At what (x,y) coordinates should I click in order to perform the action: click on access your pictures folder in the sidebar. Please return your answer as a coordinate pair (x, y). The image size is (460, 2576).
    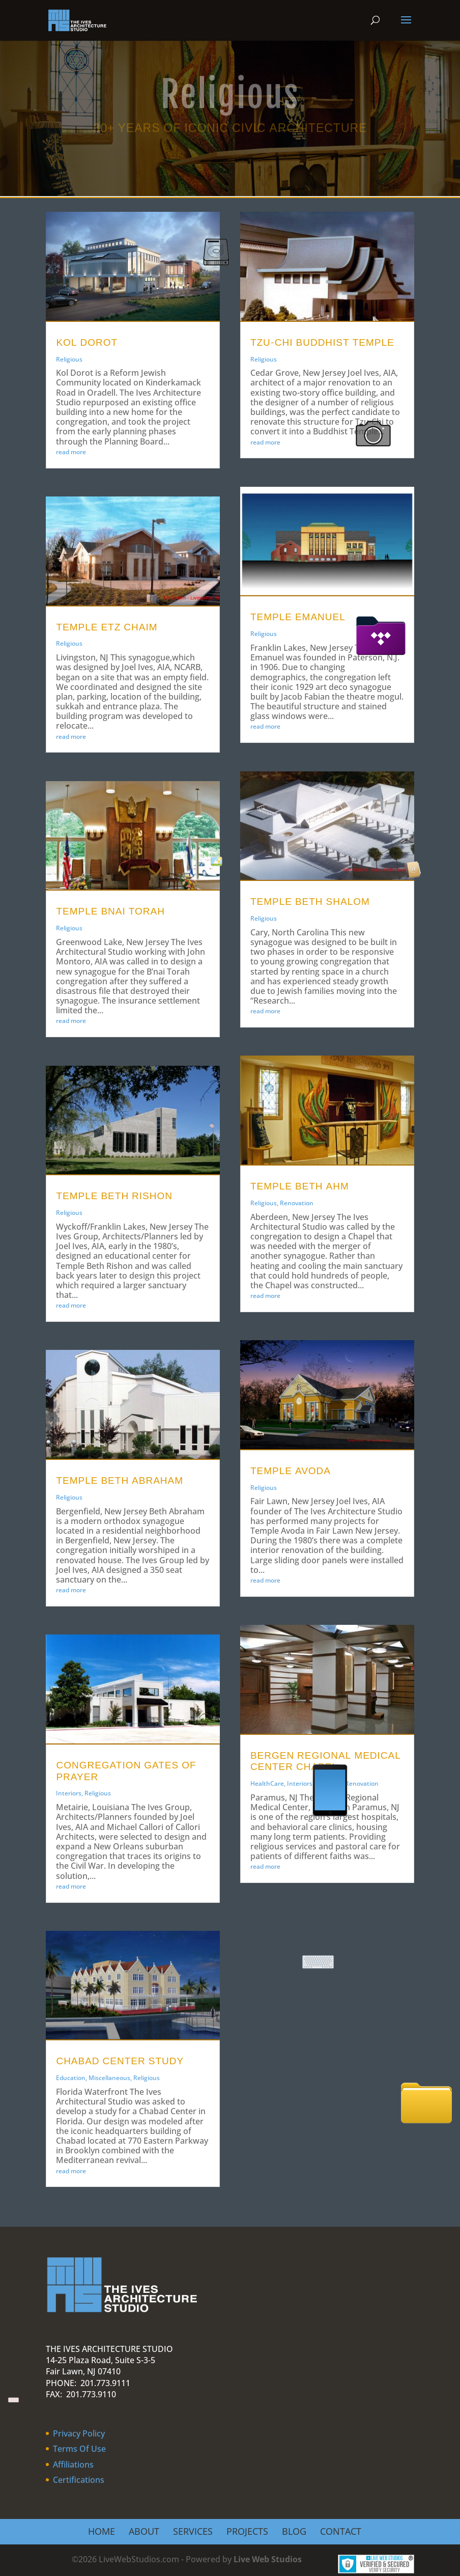
    Looking at the image, I should click on (373, 433).